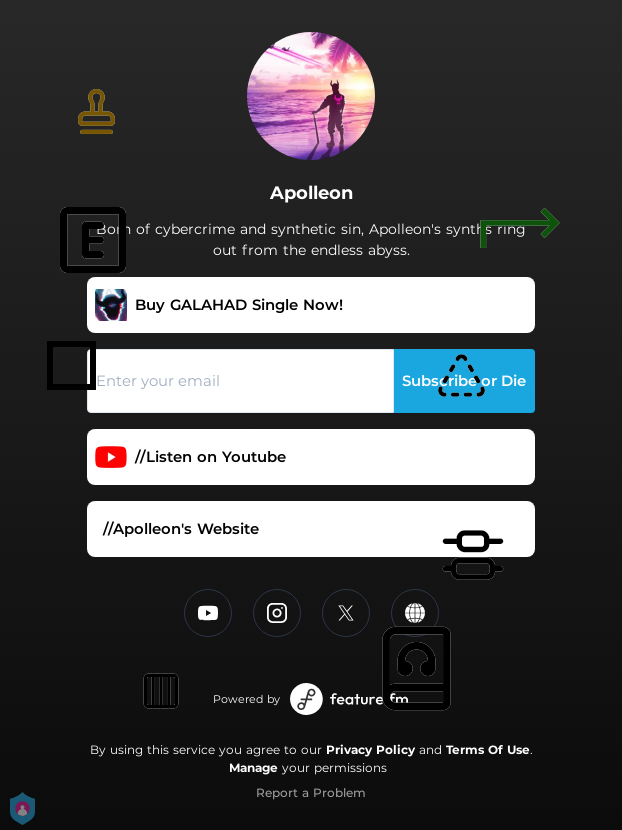 The width and height of the screenshot is (622, 830). Describe the element at coordinates (473, 555) in the screenshot. I see `distribute objects evenly with vertical center alignment` at that location.